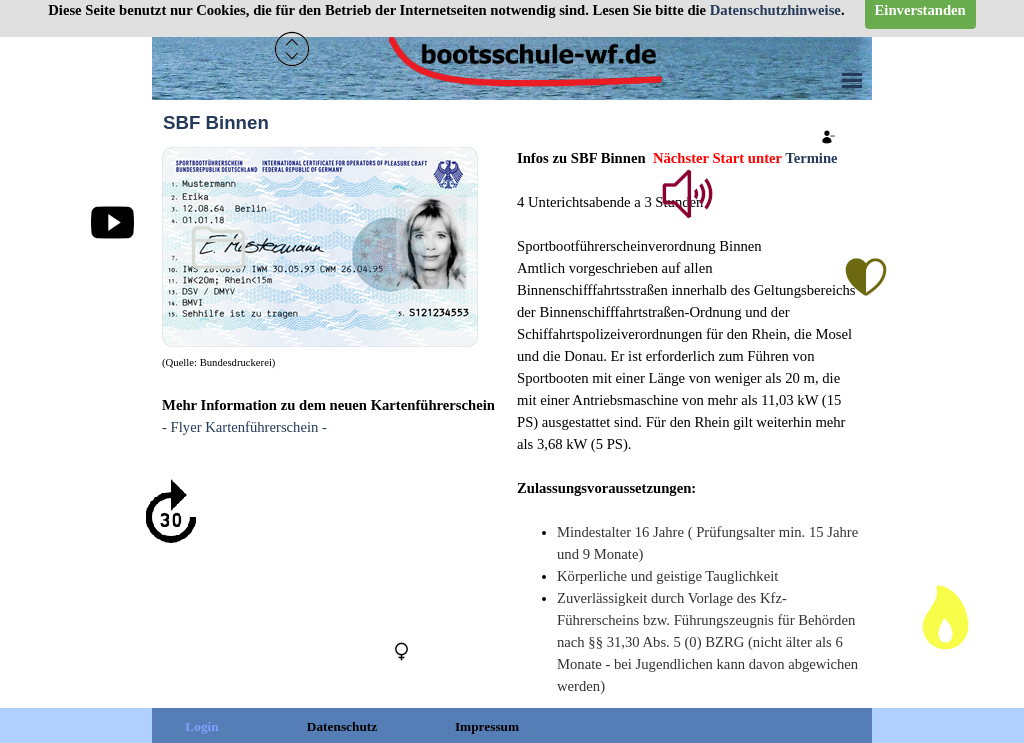  Describe the element at coordinates (292, 49) in the screenshot. I see `expand or collapse content` at that location.